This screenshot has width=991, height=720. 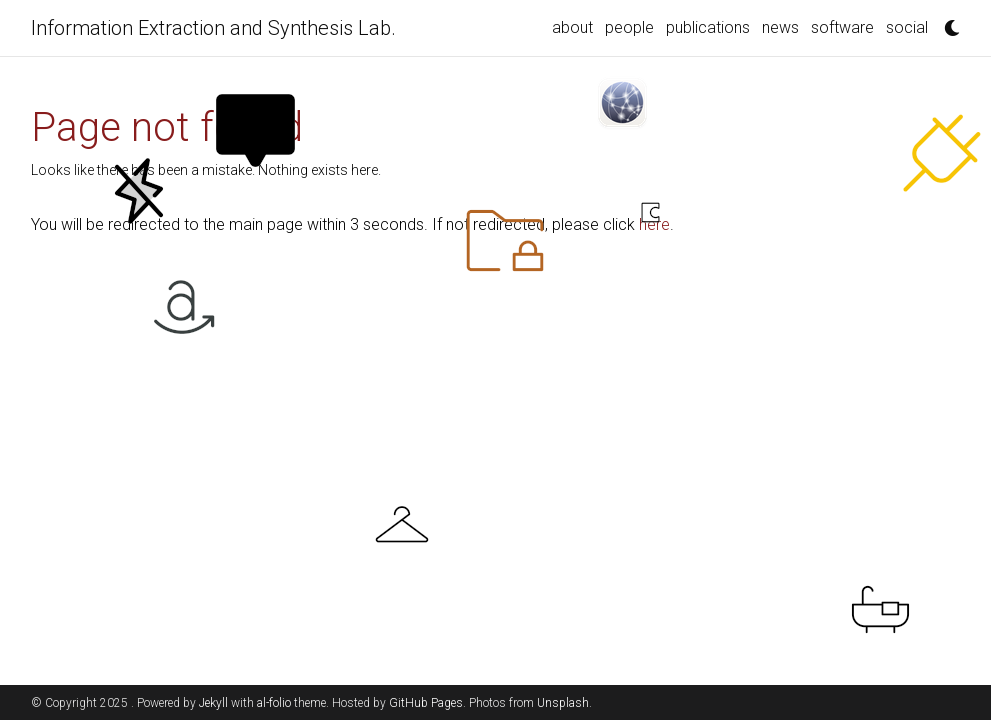 I want to click on connect to a power source, so click(x=940, y=154).